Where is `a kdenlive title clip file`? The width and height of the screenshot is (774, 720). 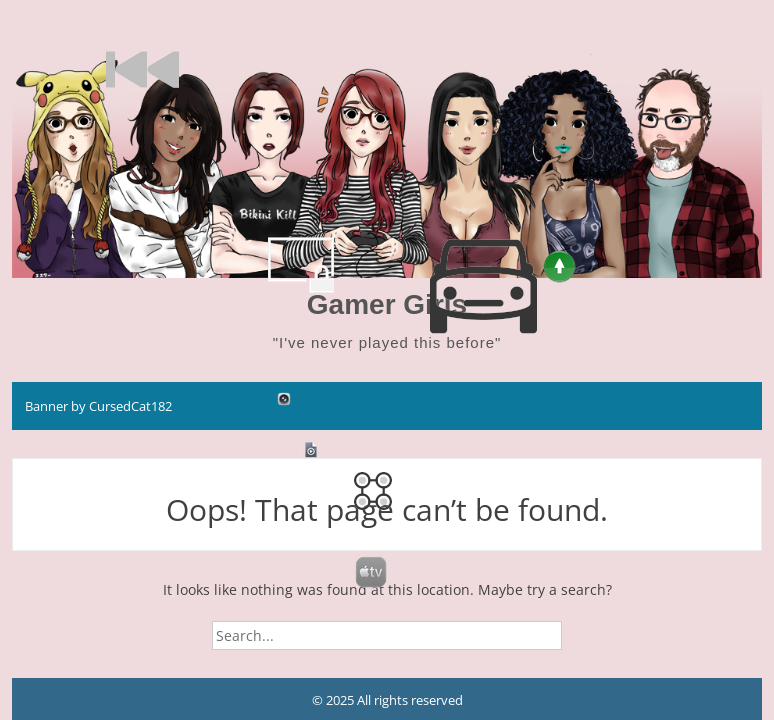
a kdenlive title clip file is located at coordinates (311, 450).